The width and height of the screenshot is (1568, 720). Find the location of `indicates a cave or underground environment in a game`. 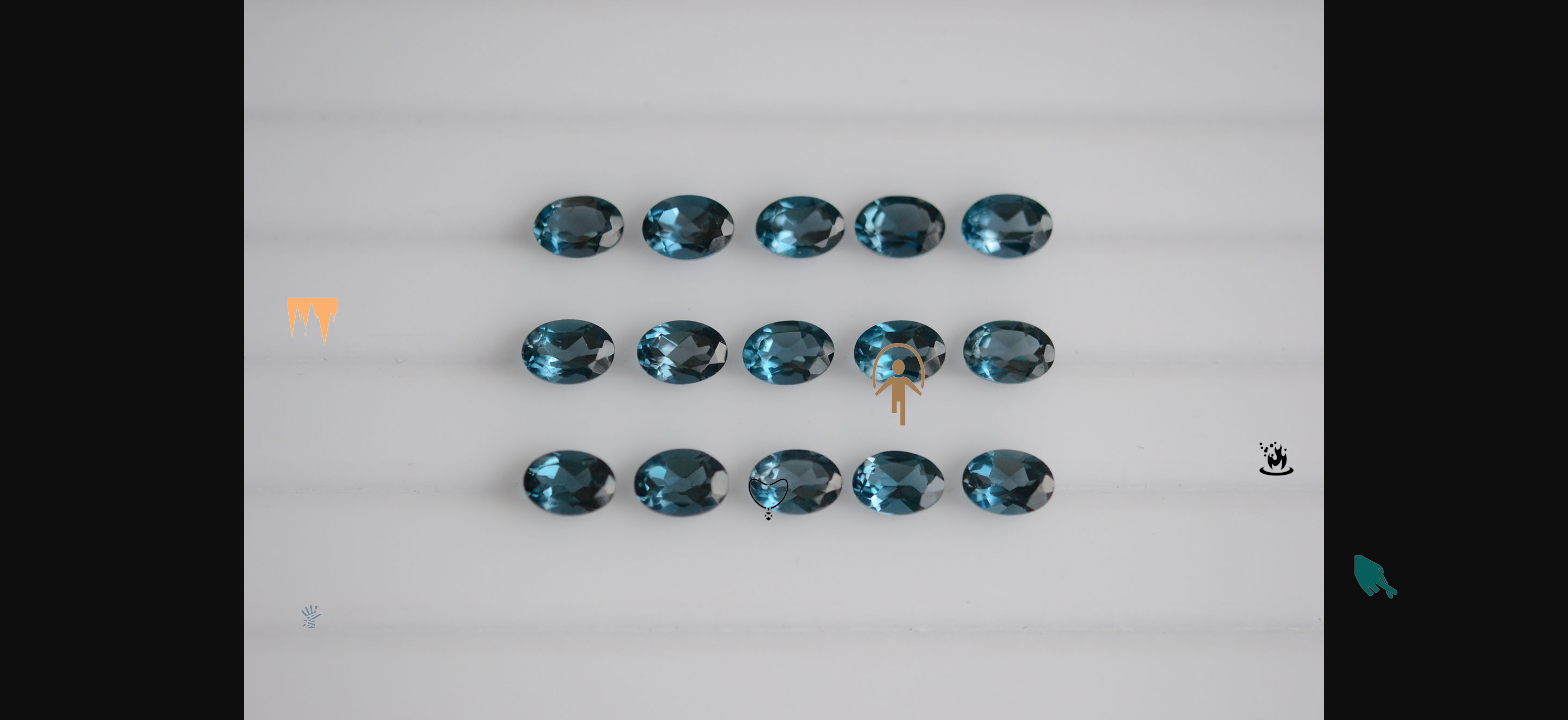

indicates a cave or underground environment in a game is located at coordinates (312, 322).